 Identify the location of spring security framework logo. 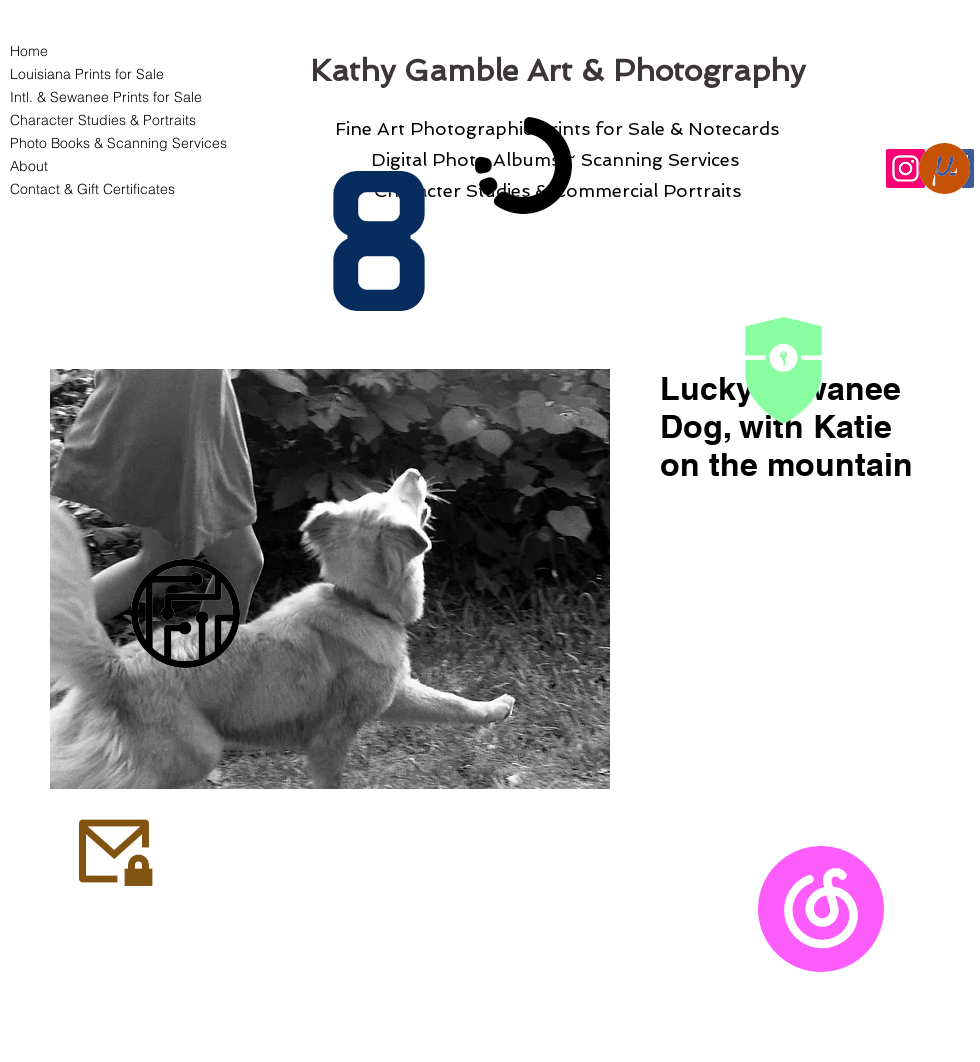
(783, 370).